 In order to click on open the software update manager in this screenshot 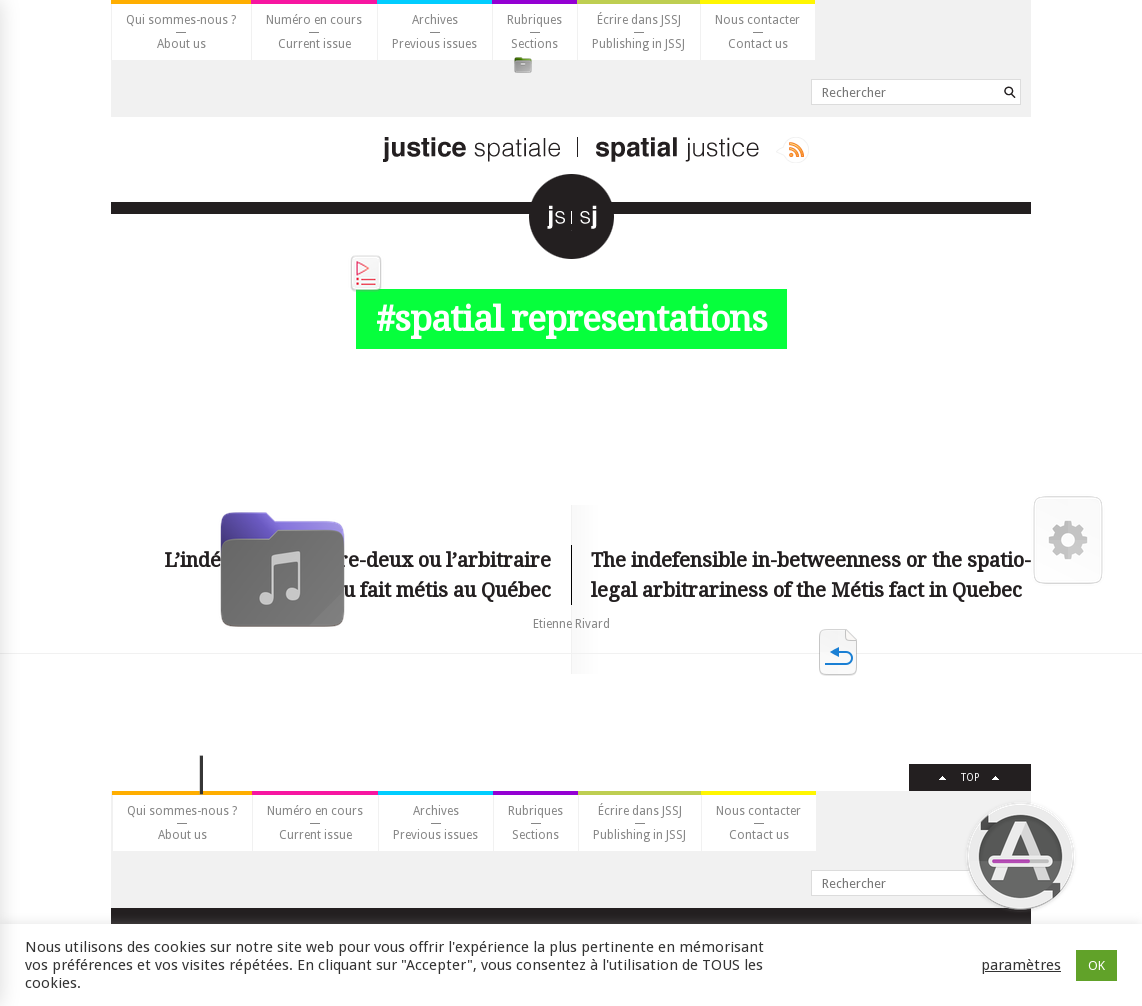, I will do `click(1020, 856)`.